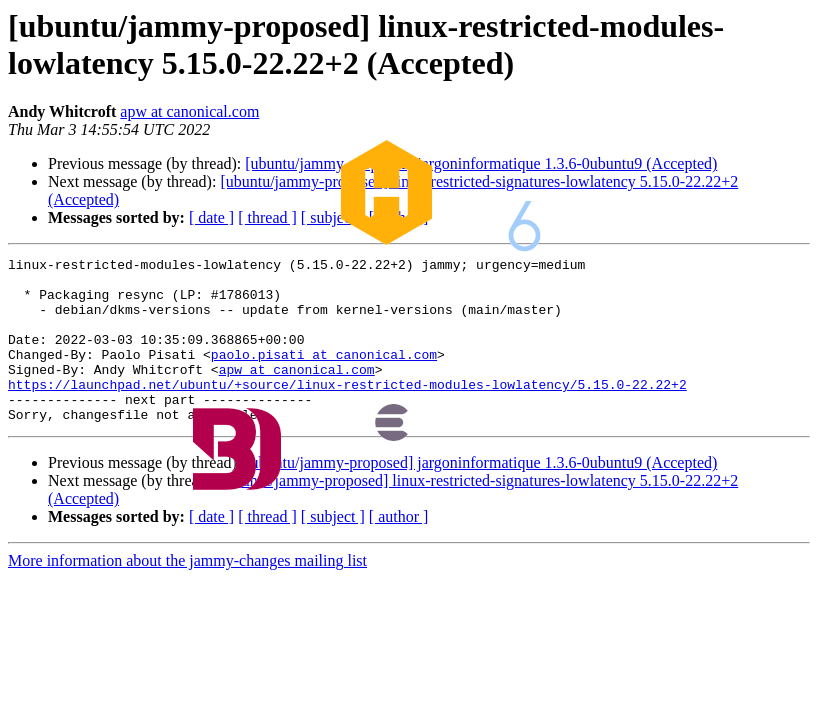 The image size is (818, 720). I want to click on open BetterDiscord settings, so click(237, 449).